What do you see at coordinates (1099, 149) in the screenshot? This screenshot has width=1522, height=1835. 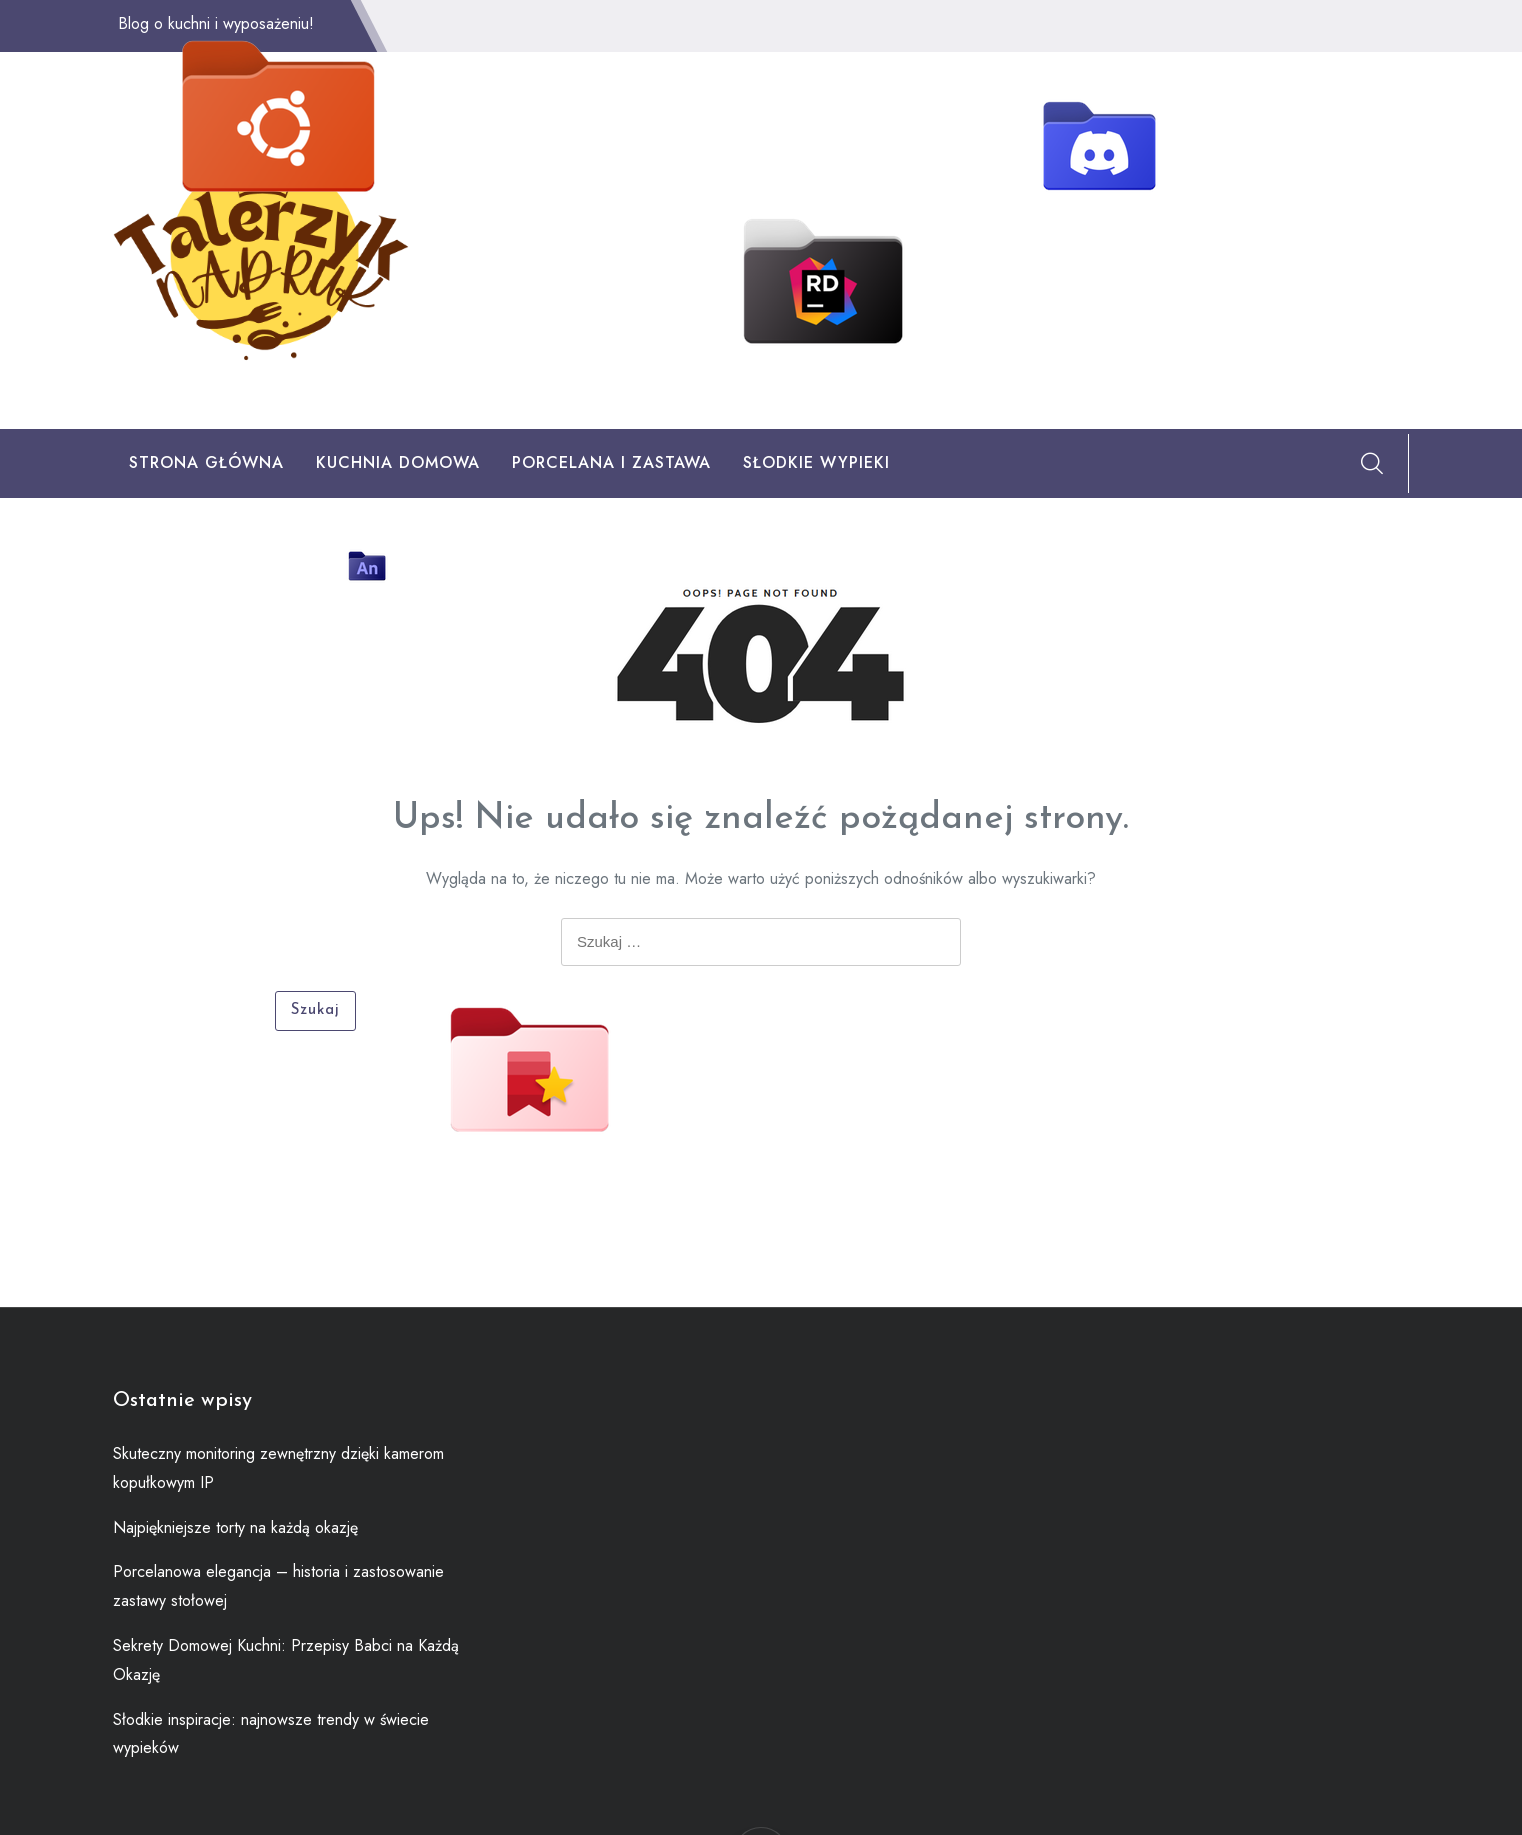 I see `folder for discord-related files` at bounding box center [1099, 149].